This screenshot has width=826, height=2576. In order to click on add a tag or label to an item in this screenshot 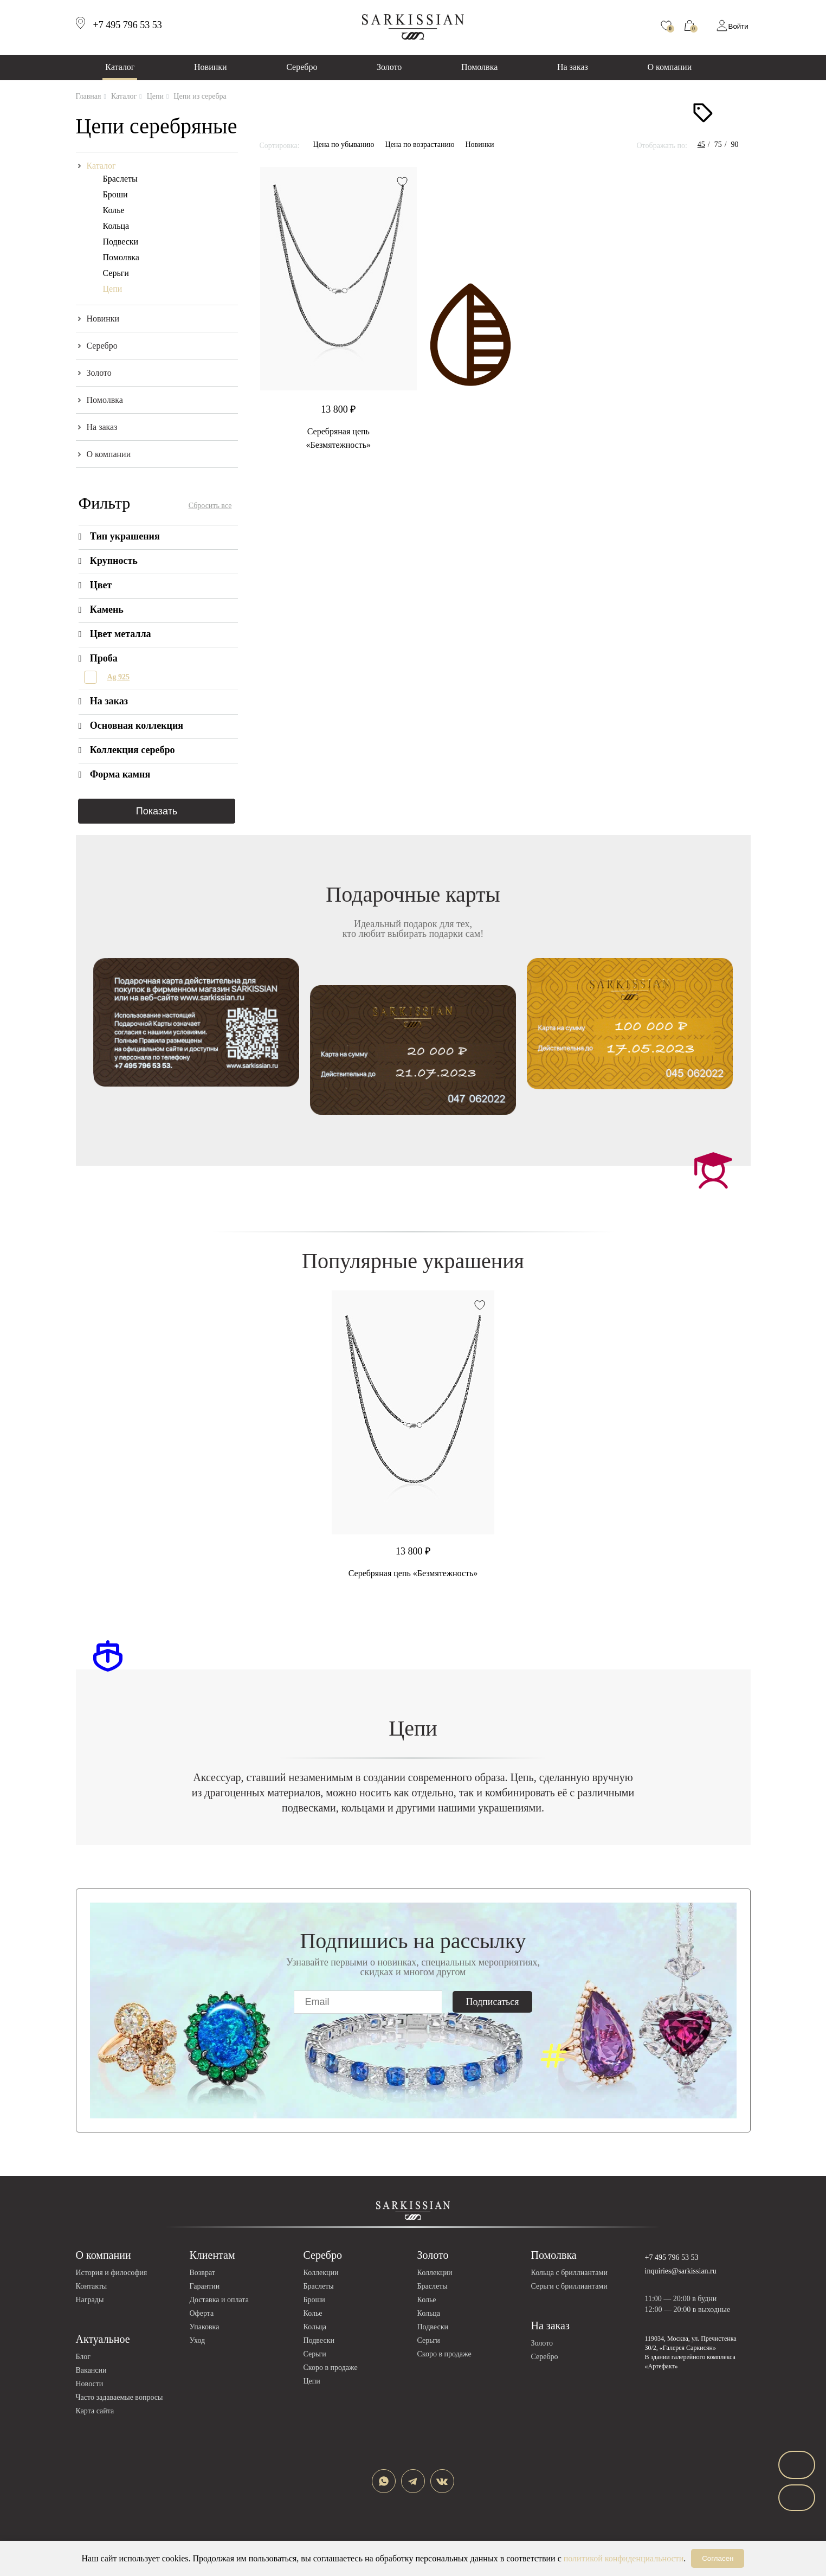, I will do `click(702, 112)`.